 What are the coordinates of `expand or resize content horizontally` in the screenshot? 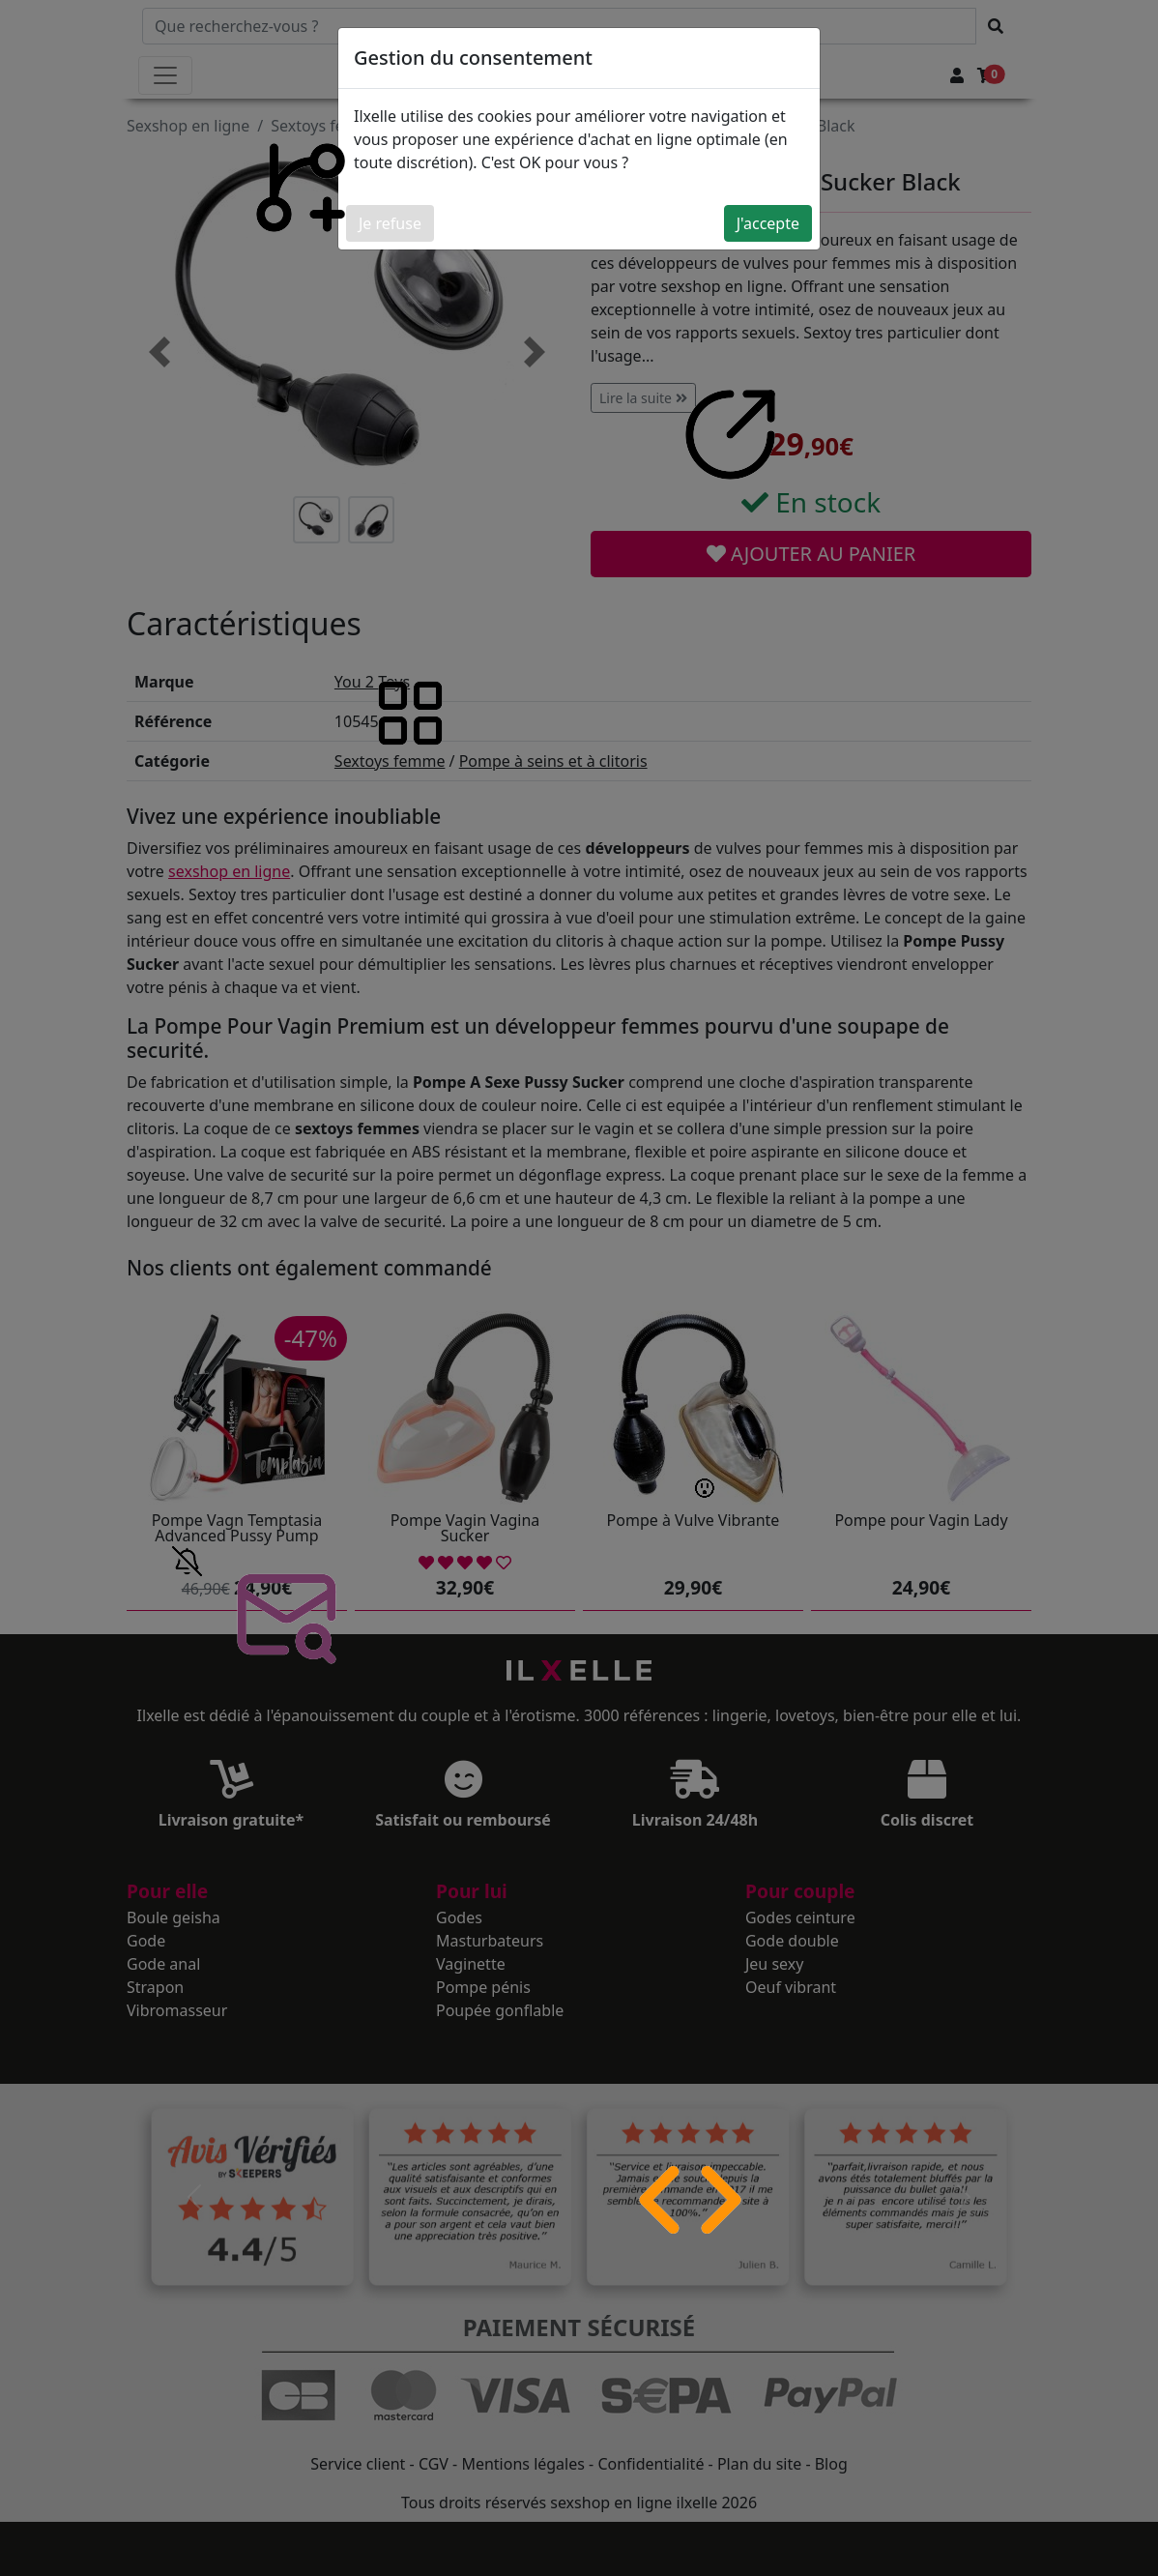 It's located at (690, 2200).